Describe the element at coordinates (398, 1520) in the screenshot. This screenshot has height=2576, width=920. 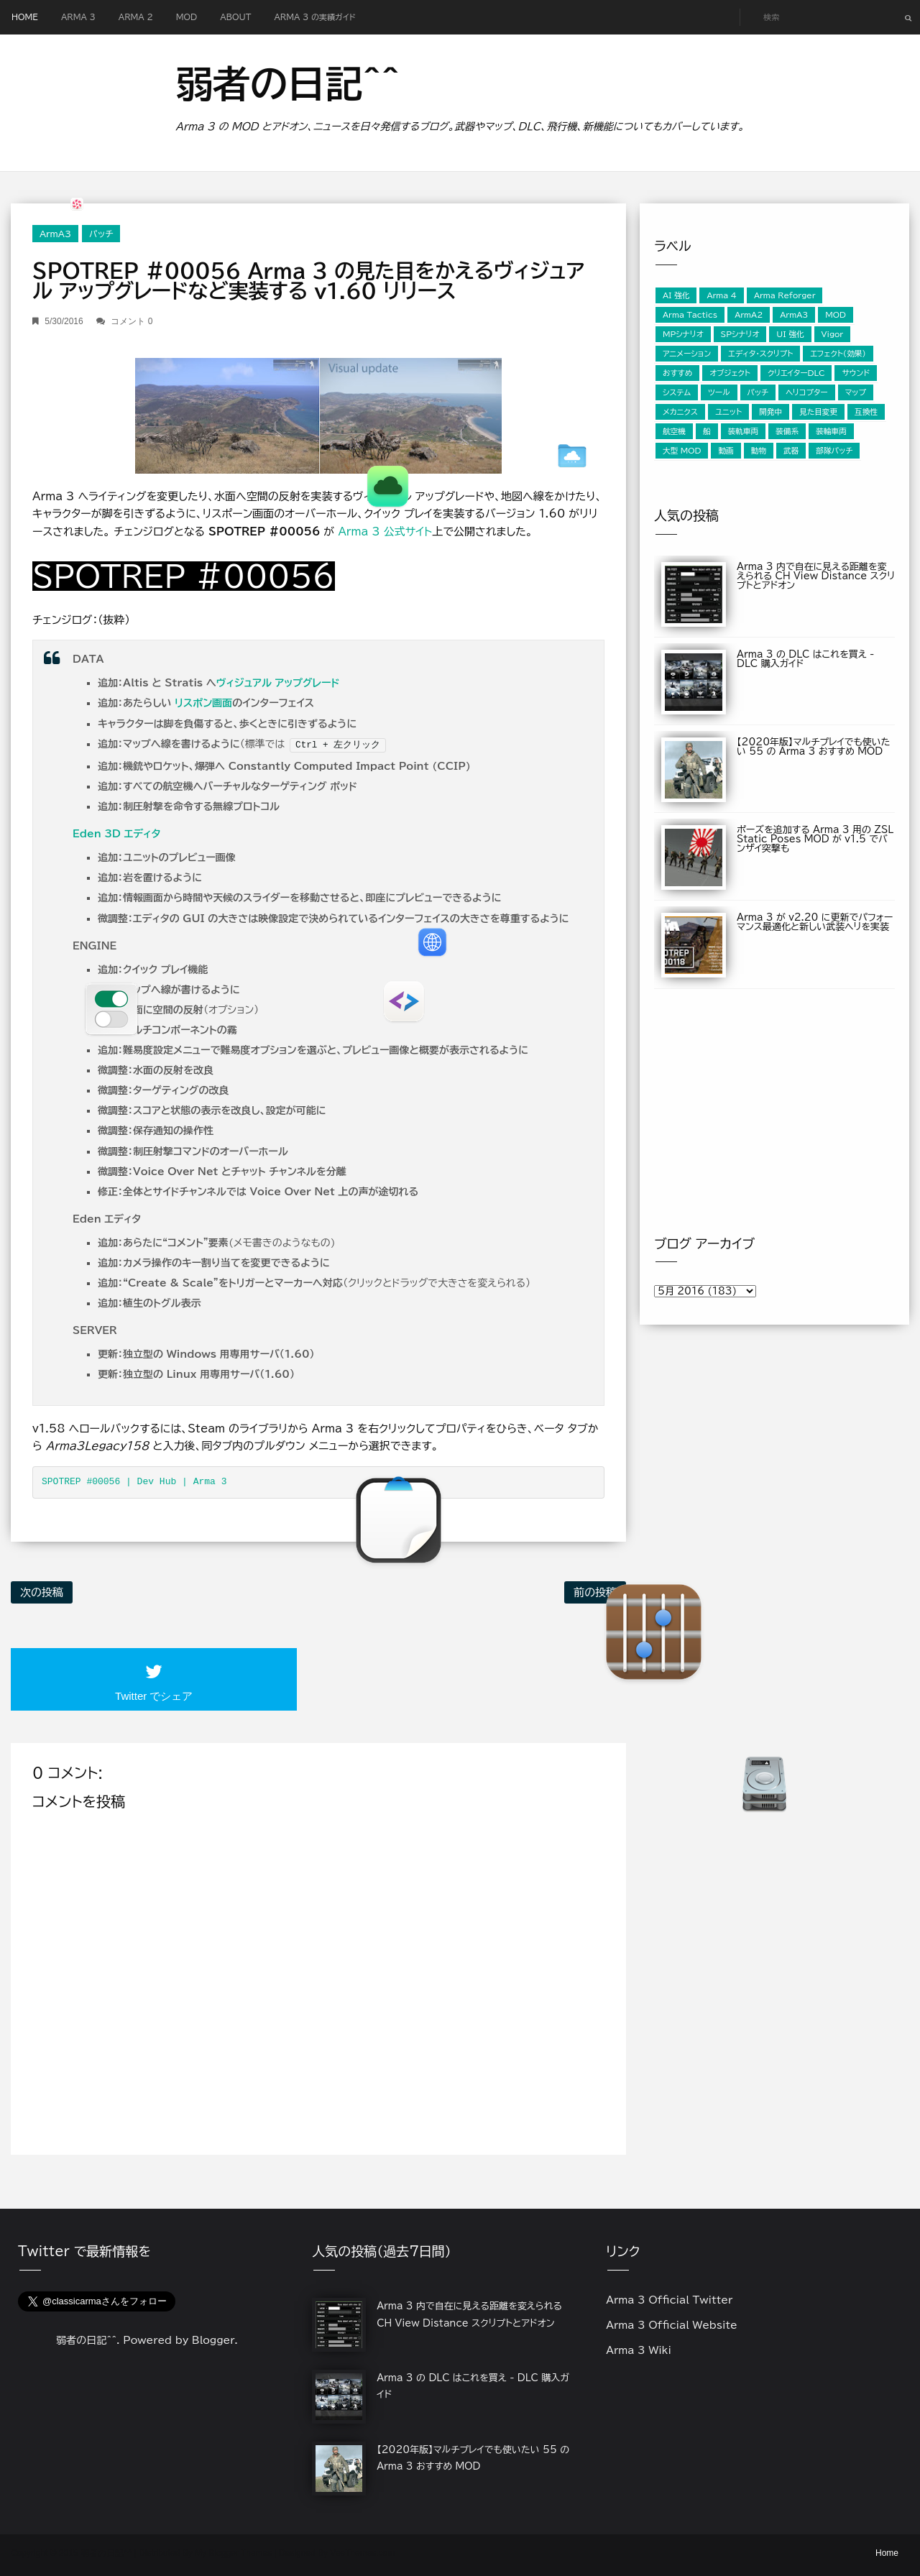
I see `open tasks or to-do list app` at that location.